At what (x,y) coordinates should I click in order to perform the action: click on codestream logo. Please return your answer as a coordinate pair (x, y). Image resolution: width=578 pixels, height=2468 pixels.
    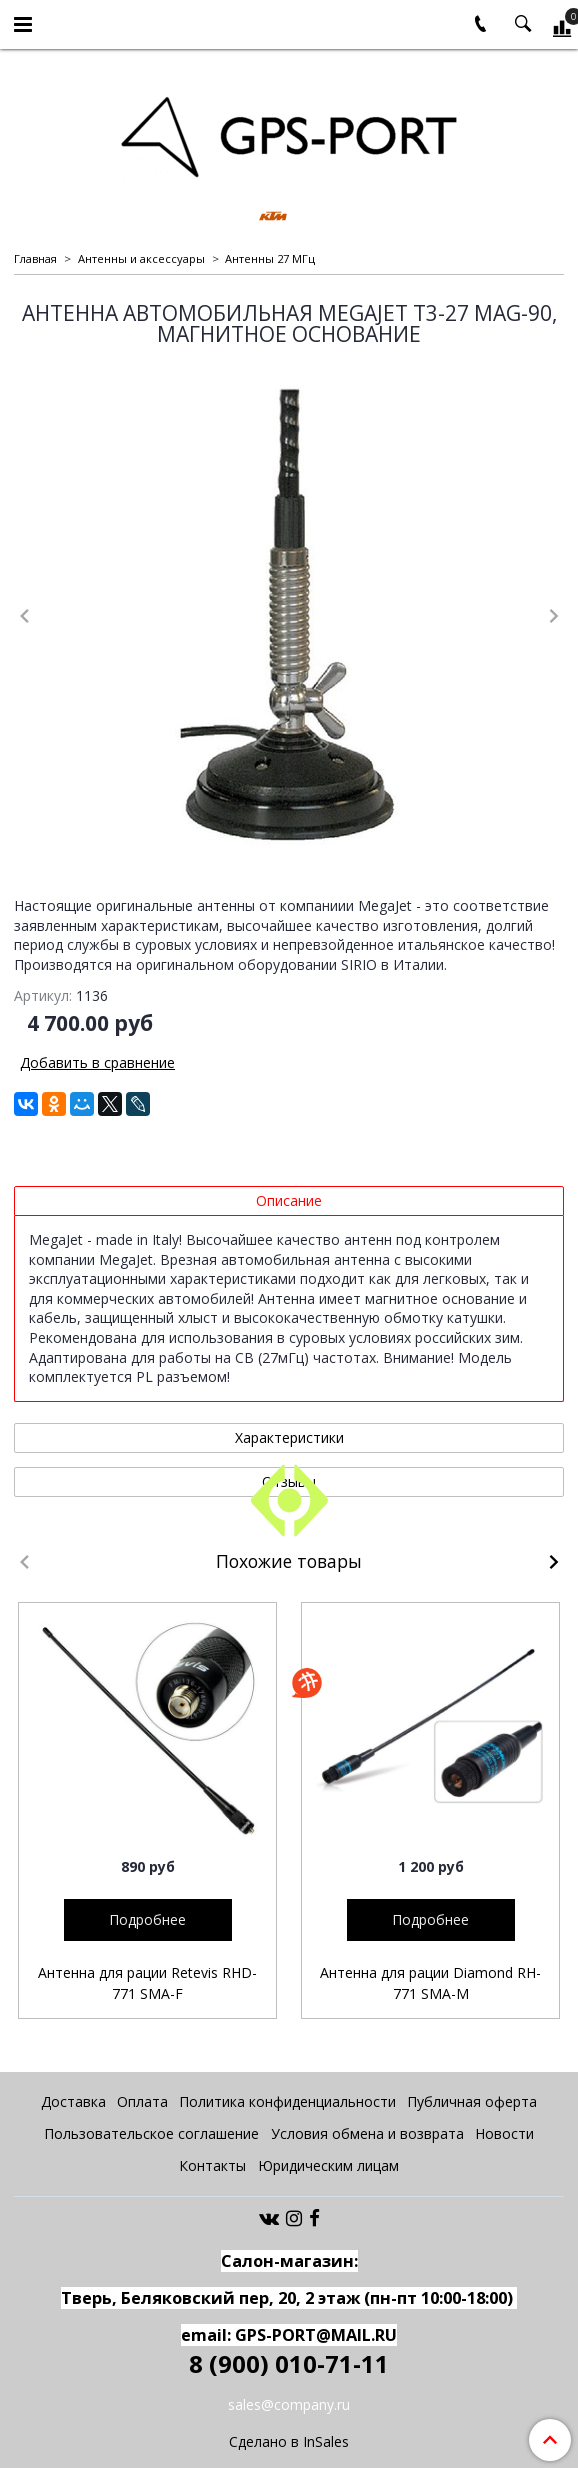
    Looking at the image, I should click on (289, 1500).